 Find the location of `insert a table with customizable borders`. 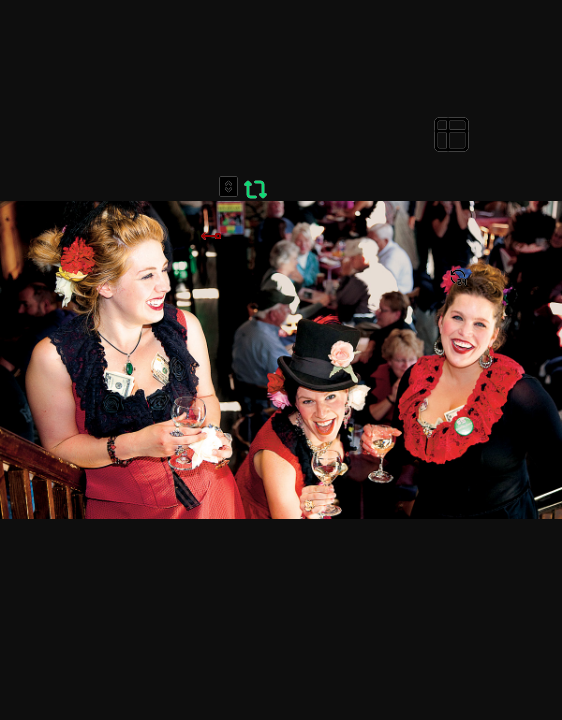

insert a table with customizable borders is located at coordinates (451, 134).